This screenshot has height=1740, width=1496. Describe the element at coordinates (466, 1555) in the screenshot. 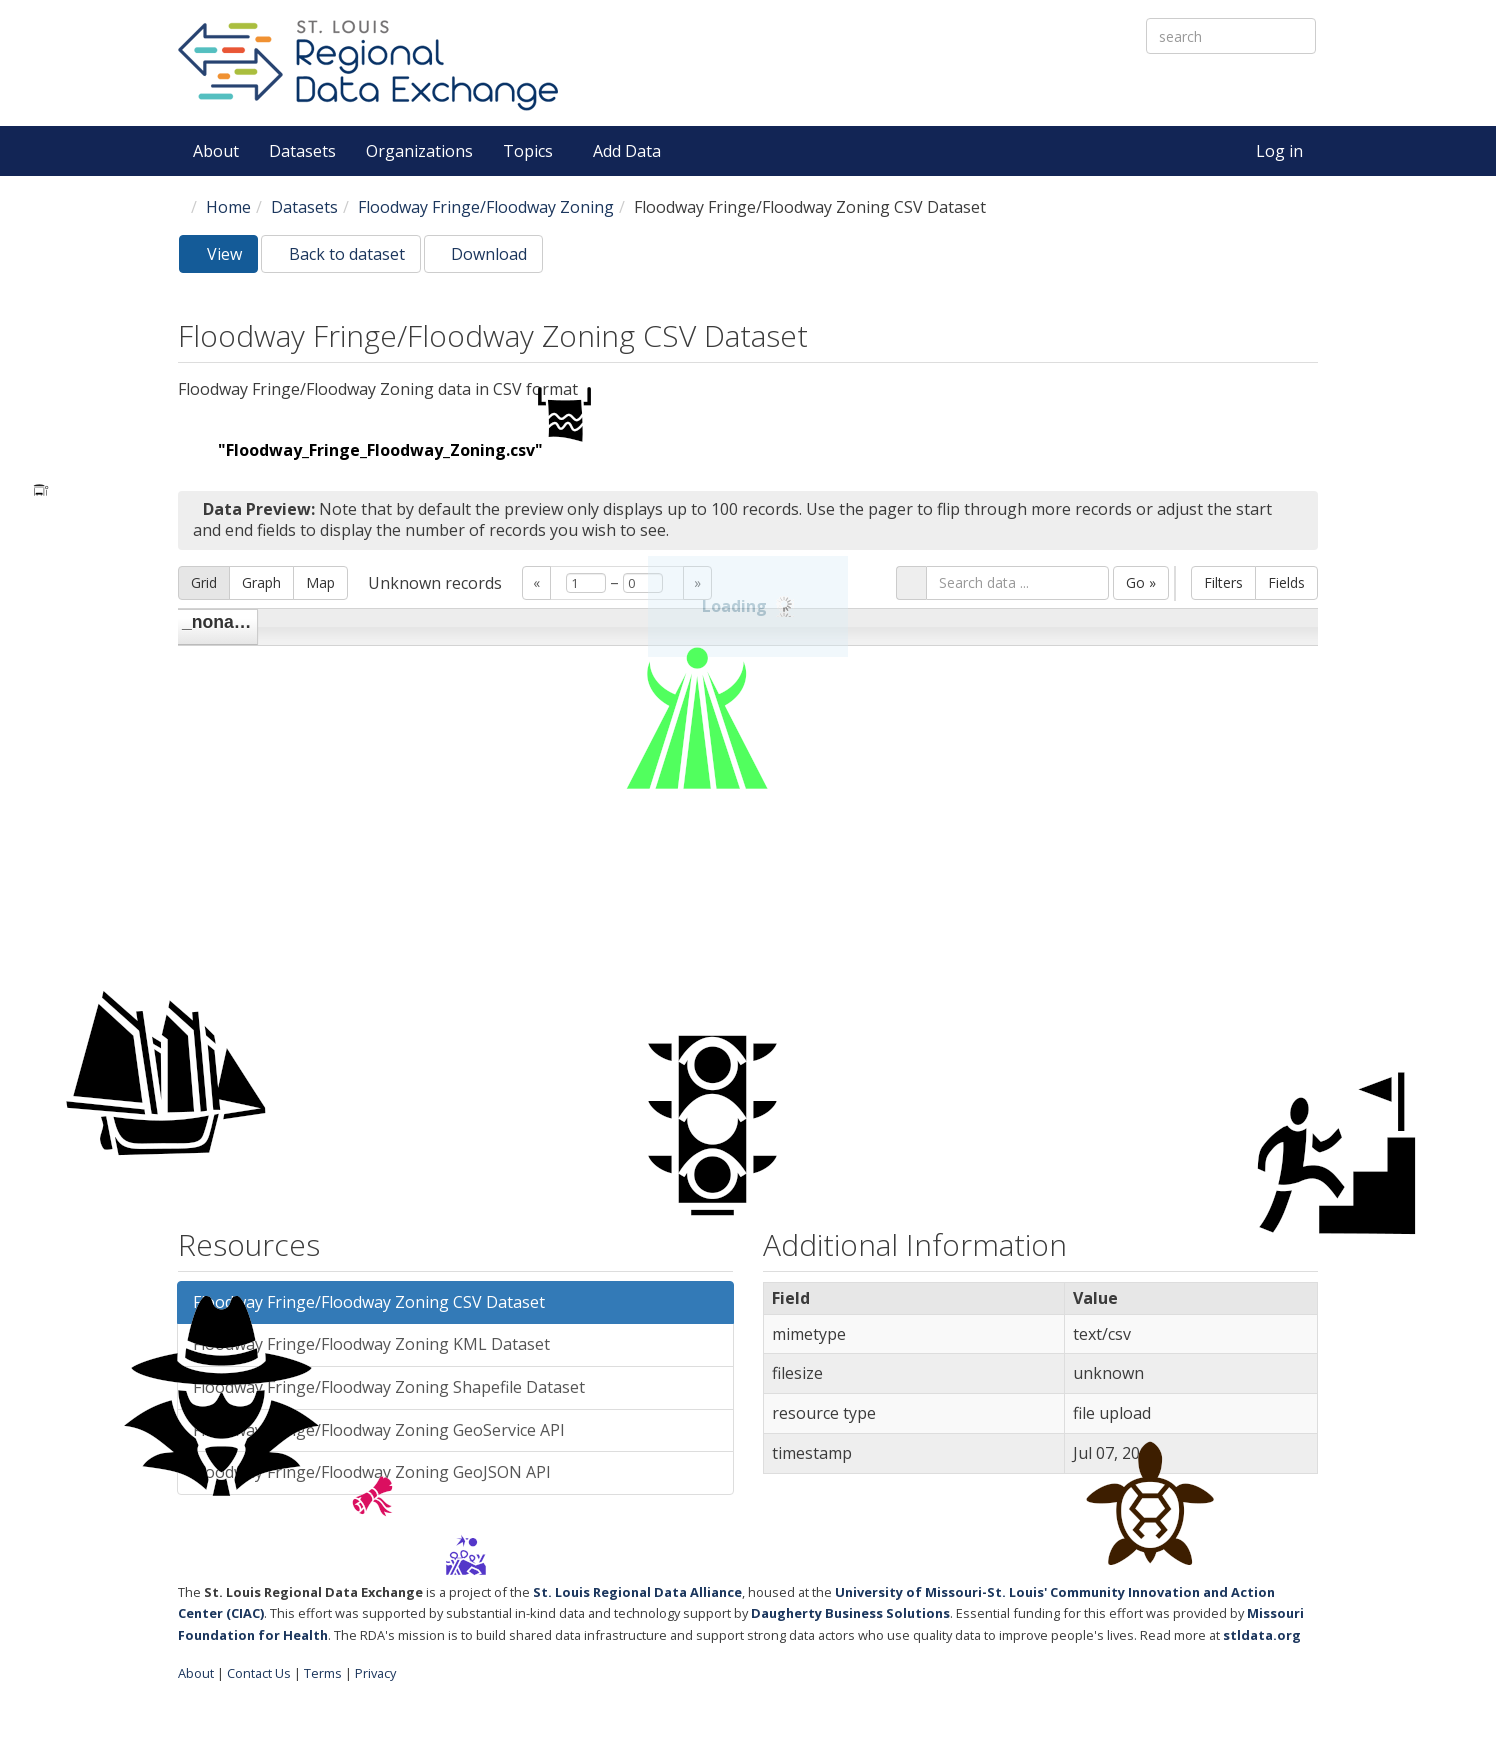

I see `indicates a blocked or restricted area` at that location.